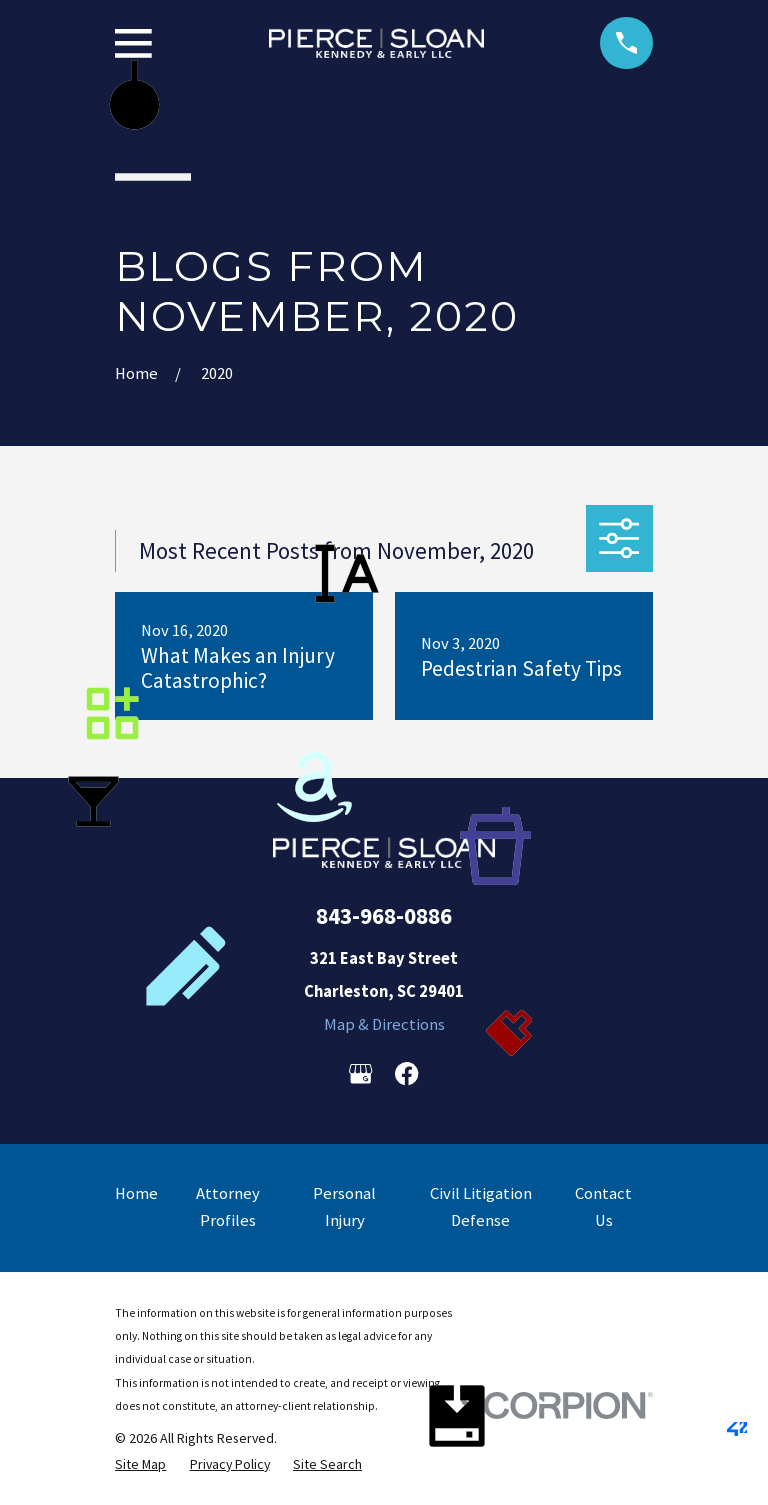  What do you see at coordinates (93, 801) in the screenshot?
I see `view cocktail or drink menu` at bounding box center [93, 801].